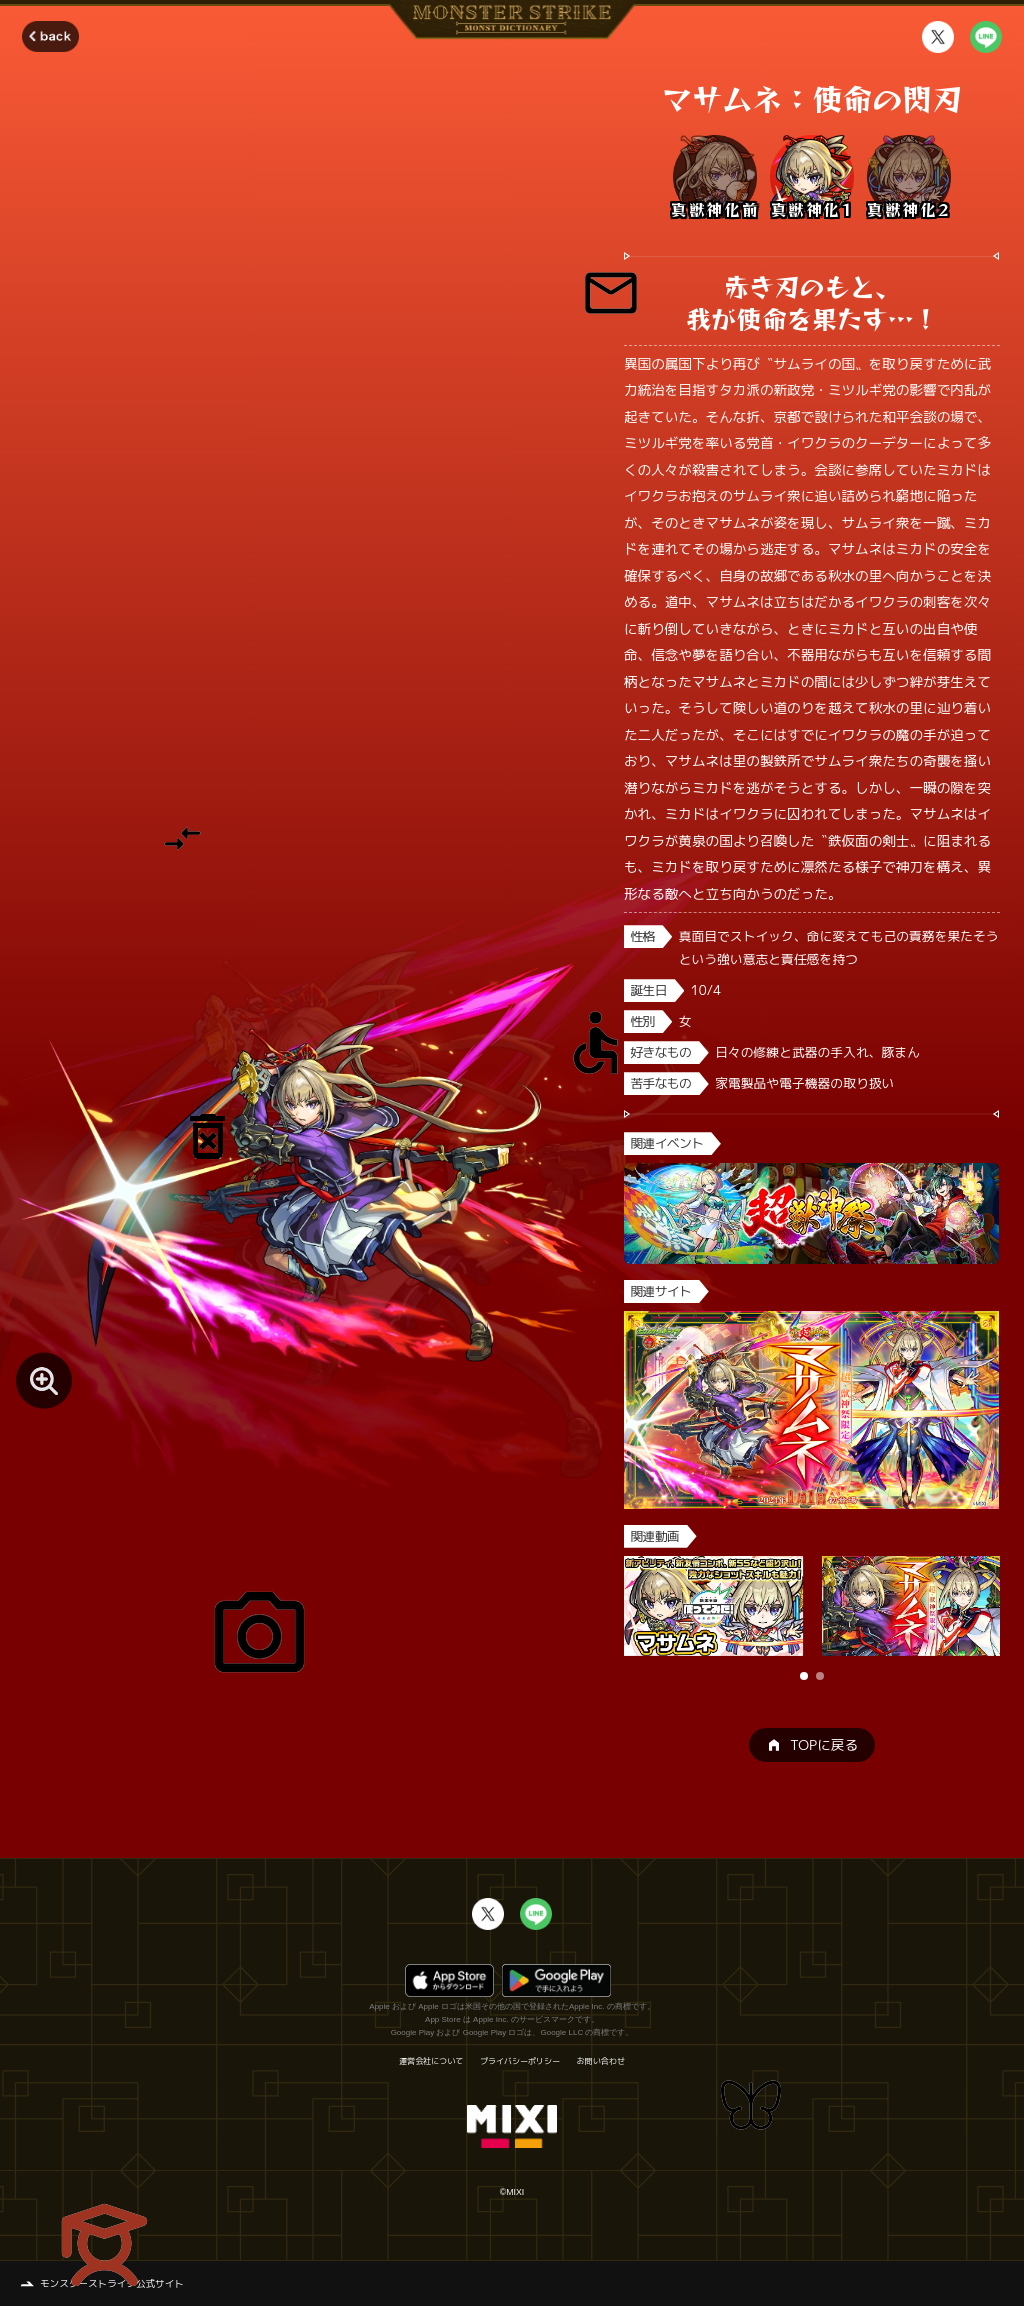 This screenshot has width=1024, height=2306. What do you see at coordinates (259, 1636) in the screenshot?
I see `take a photo` at bounding box center [259, 1636].